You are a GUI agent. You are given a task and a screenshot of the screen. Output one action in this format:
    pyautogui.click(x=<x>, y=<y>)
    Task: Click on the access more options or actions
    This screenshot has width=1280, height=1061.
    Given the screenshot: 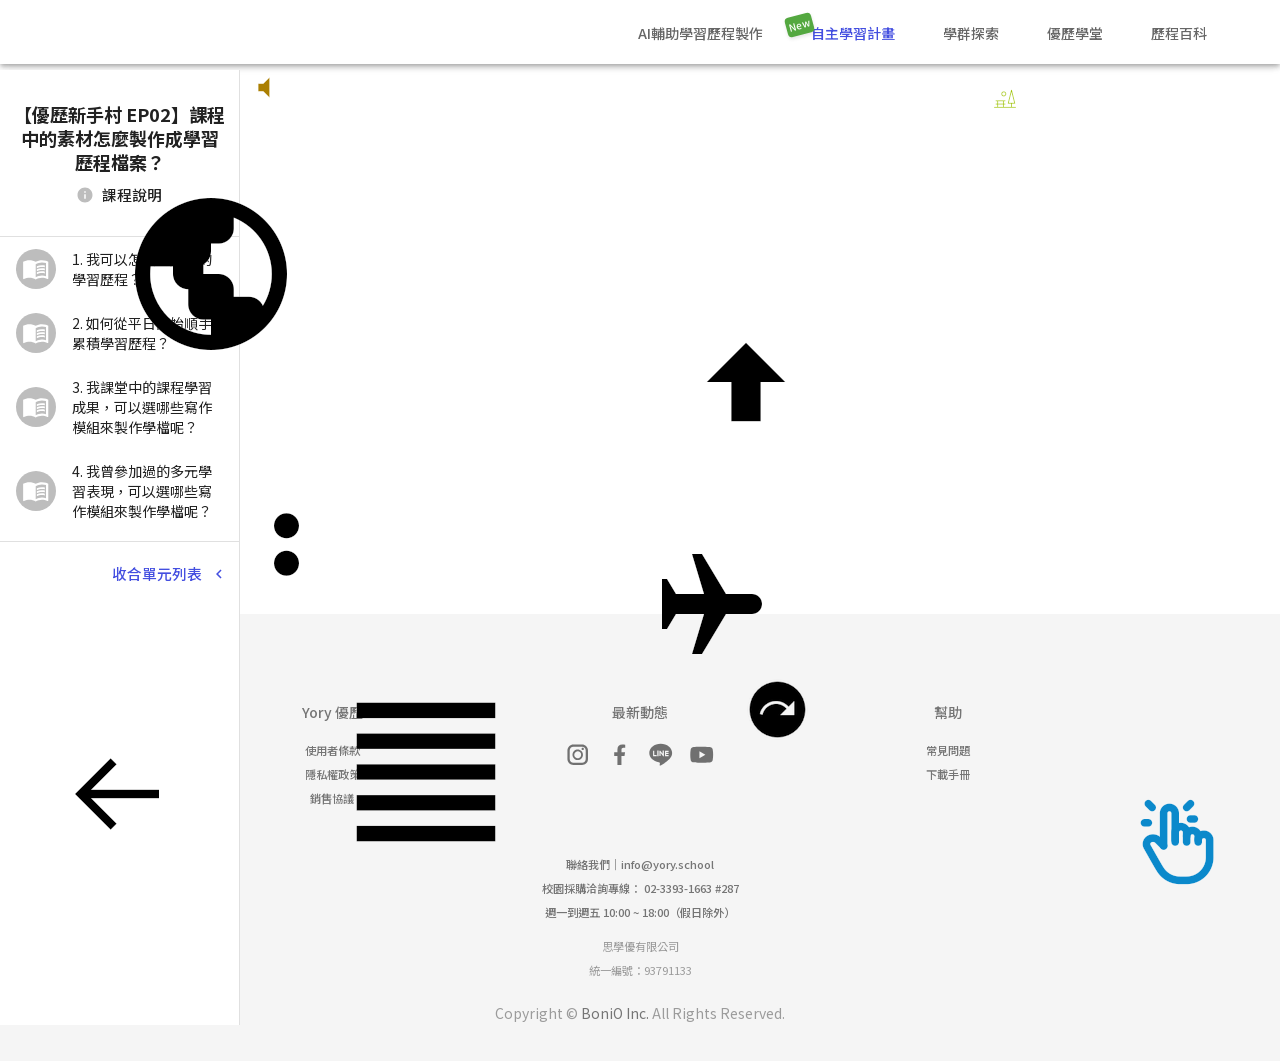 What is the action you would take?
    pyautogui.click(x=286, y=544)
    